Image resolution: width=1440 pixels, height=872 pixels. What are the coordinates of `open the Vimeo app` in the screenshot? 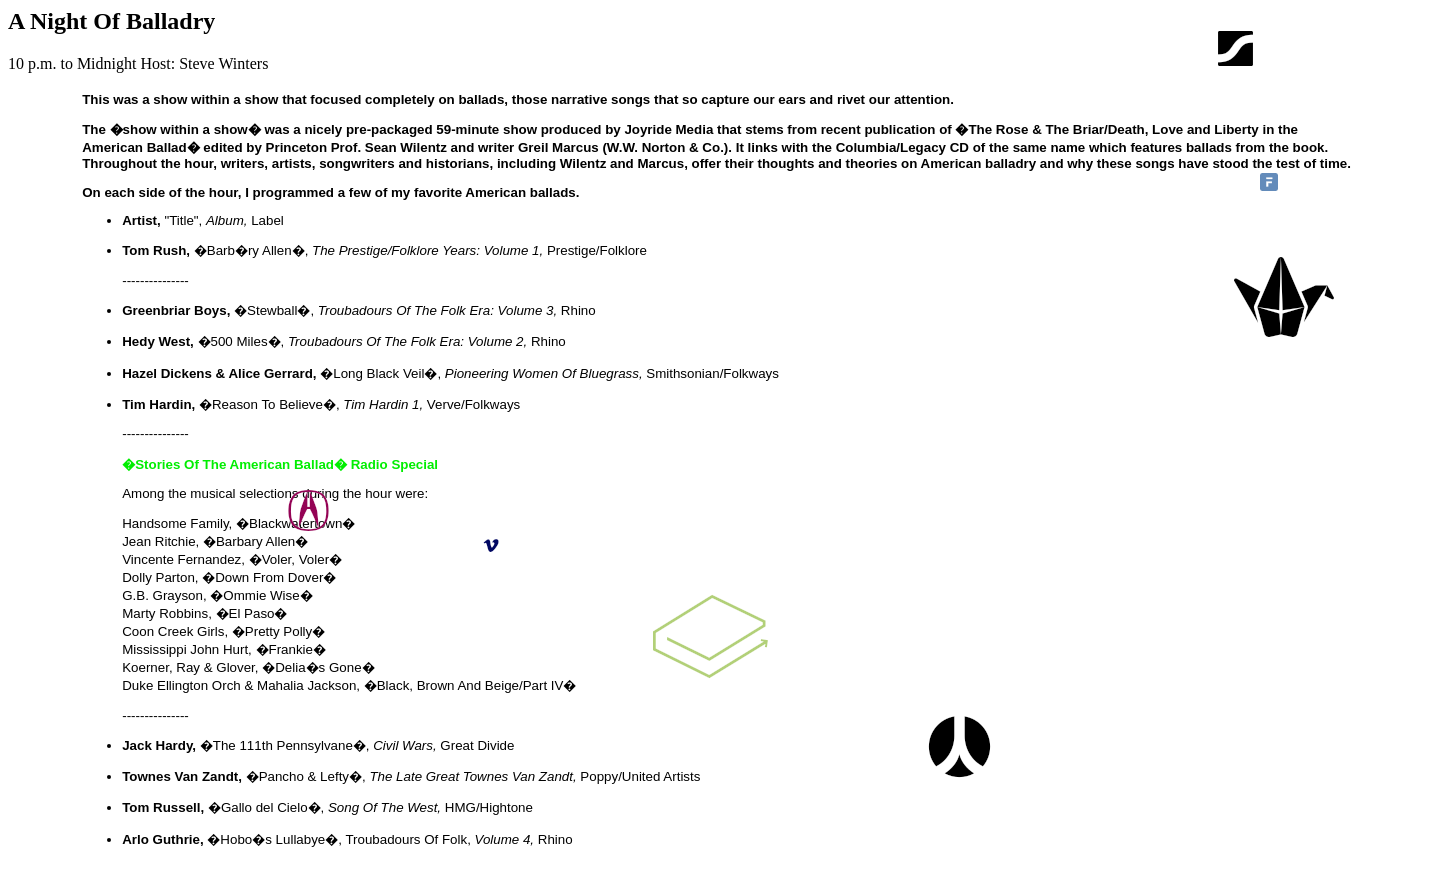 It's located at (491, 545).